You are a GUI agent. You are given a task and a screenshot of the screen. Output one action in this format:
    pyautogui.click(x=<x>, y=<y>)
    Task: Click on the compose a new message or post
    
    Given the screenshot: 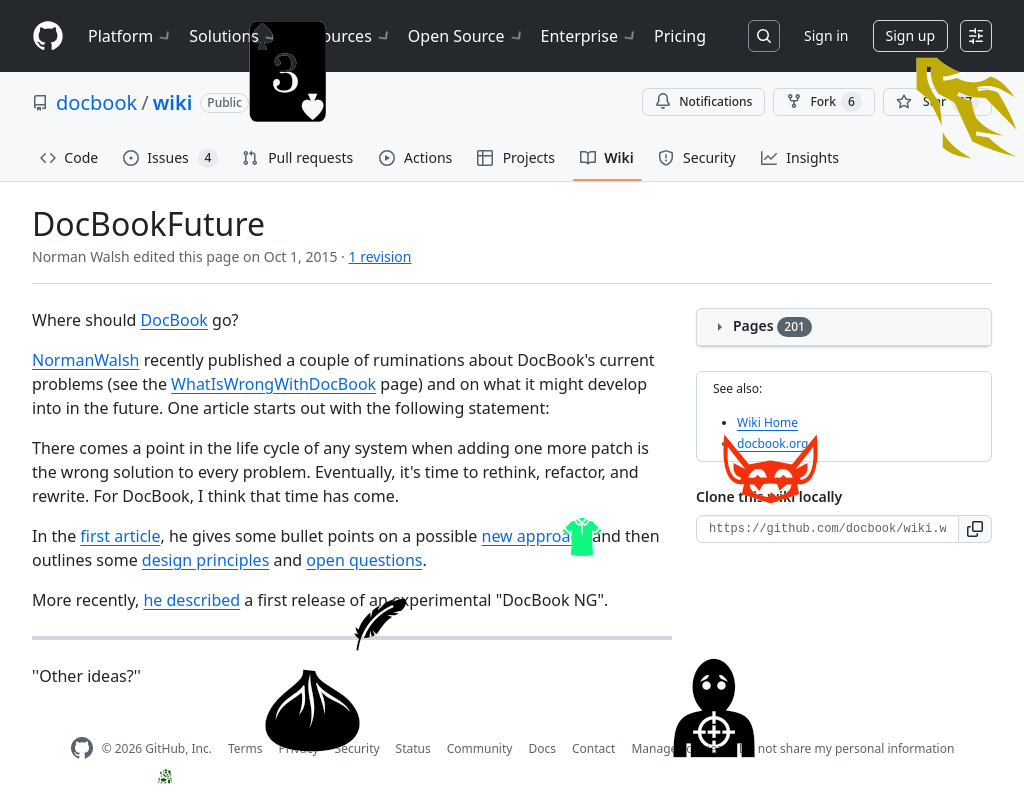 What is the action you would take?
    pyautogui.click(x=379, y=624)
    